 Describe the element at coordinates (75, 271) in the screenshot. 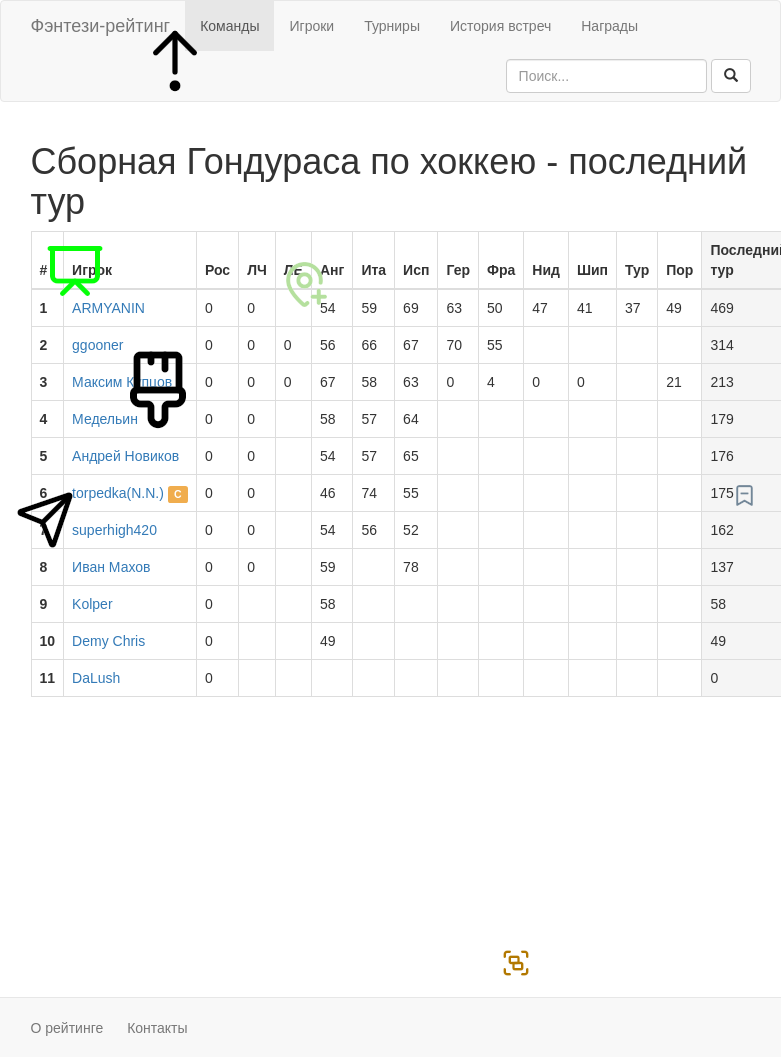

I see `start a presentation or slideshow` at that location.